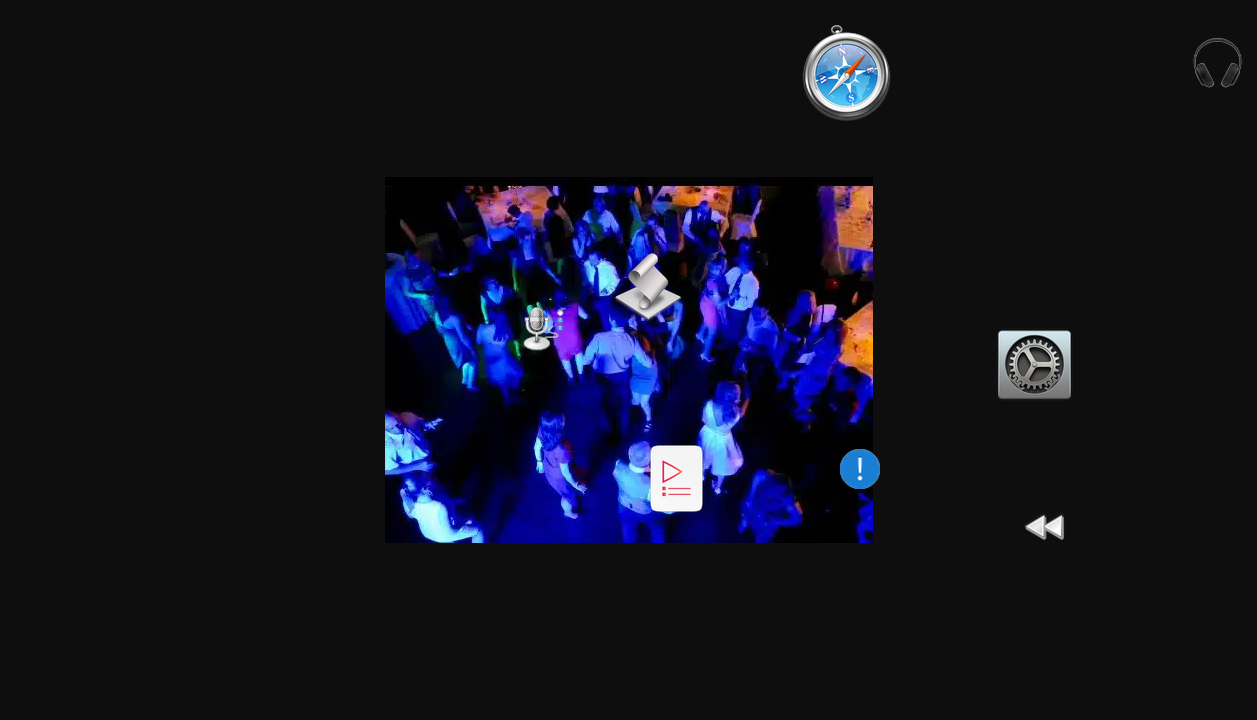 Image resolution: width=1257 pixels, height=720 pixels. What do you see at coordinates (860, 469) in the screenshot?
I see `mark email as important` at bounding box center [860, 469].